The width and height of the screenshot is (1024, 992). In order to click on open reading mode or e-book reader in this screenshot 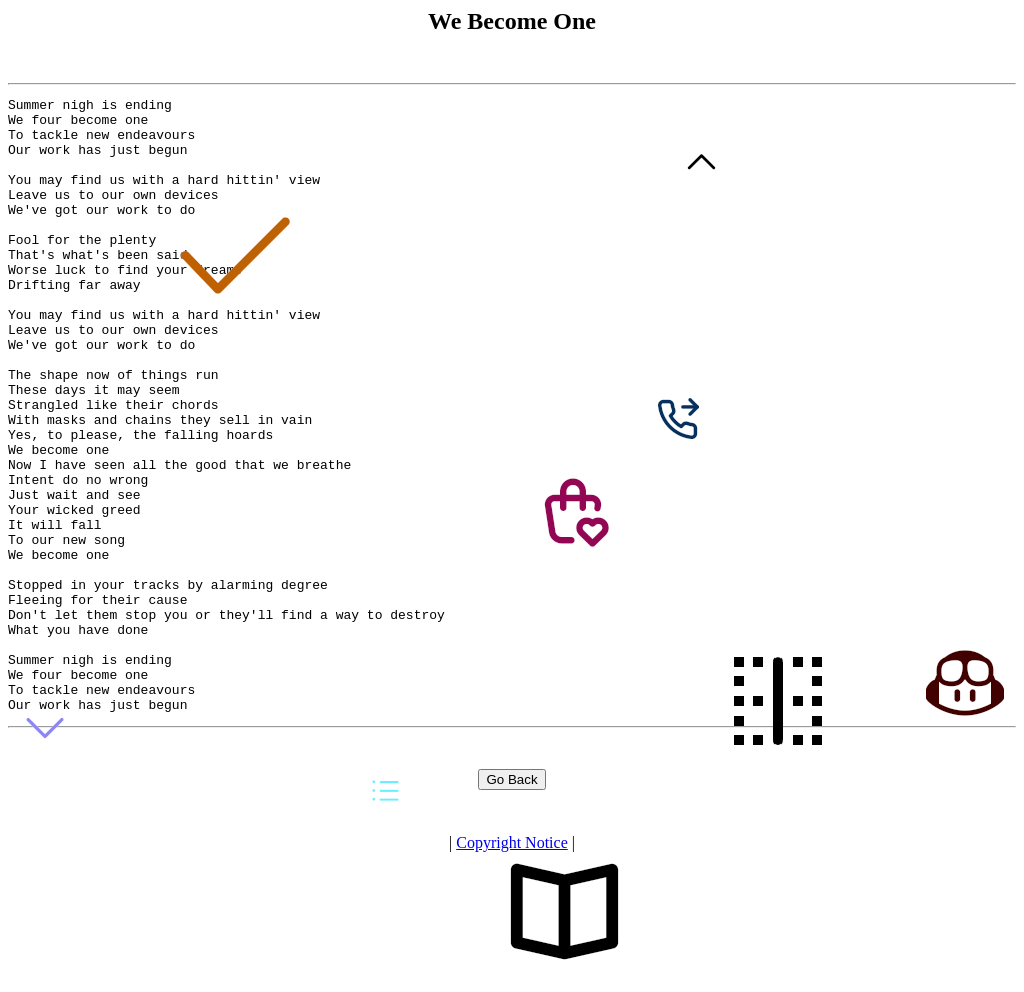, I will do `click(564, 911)`.